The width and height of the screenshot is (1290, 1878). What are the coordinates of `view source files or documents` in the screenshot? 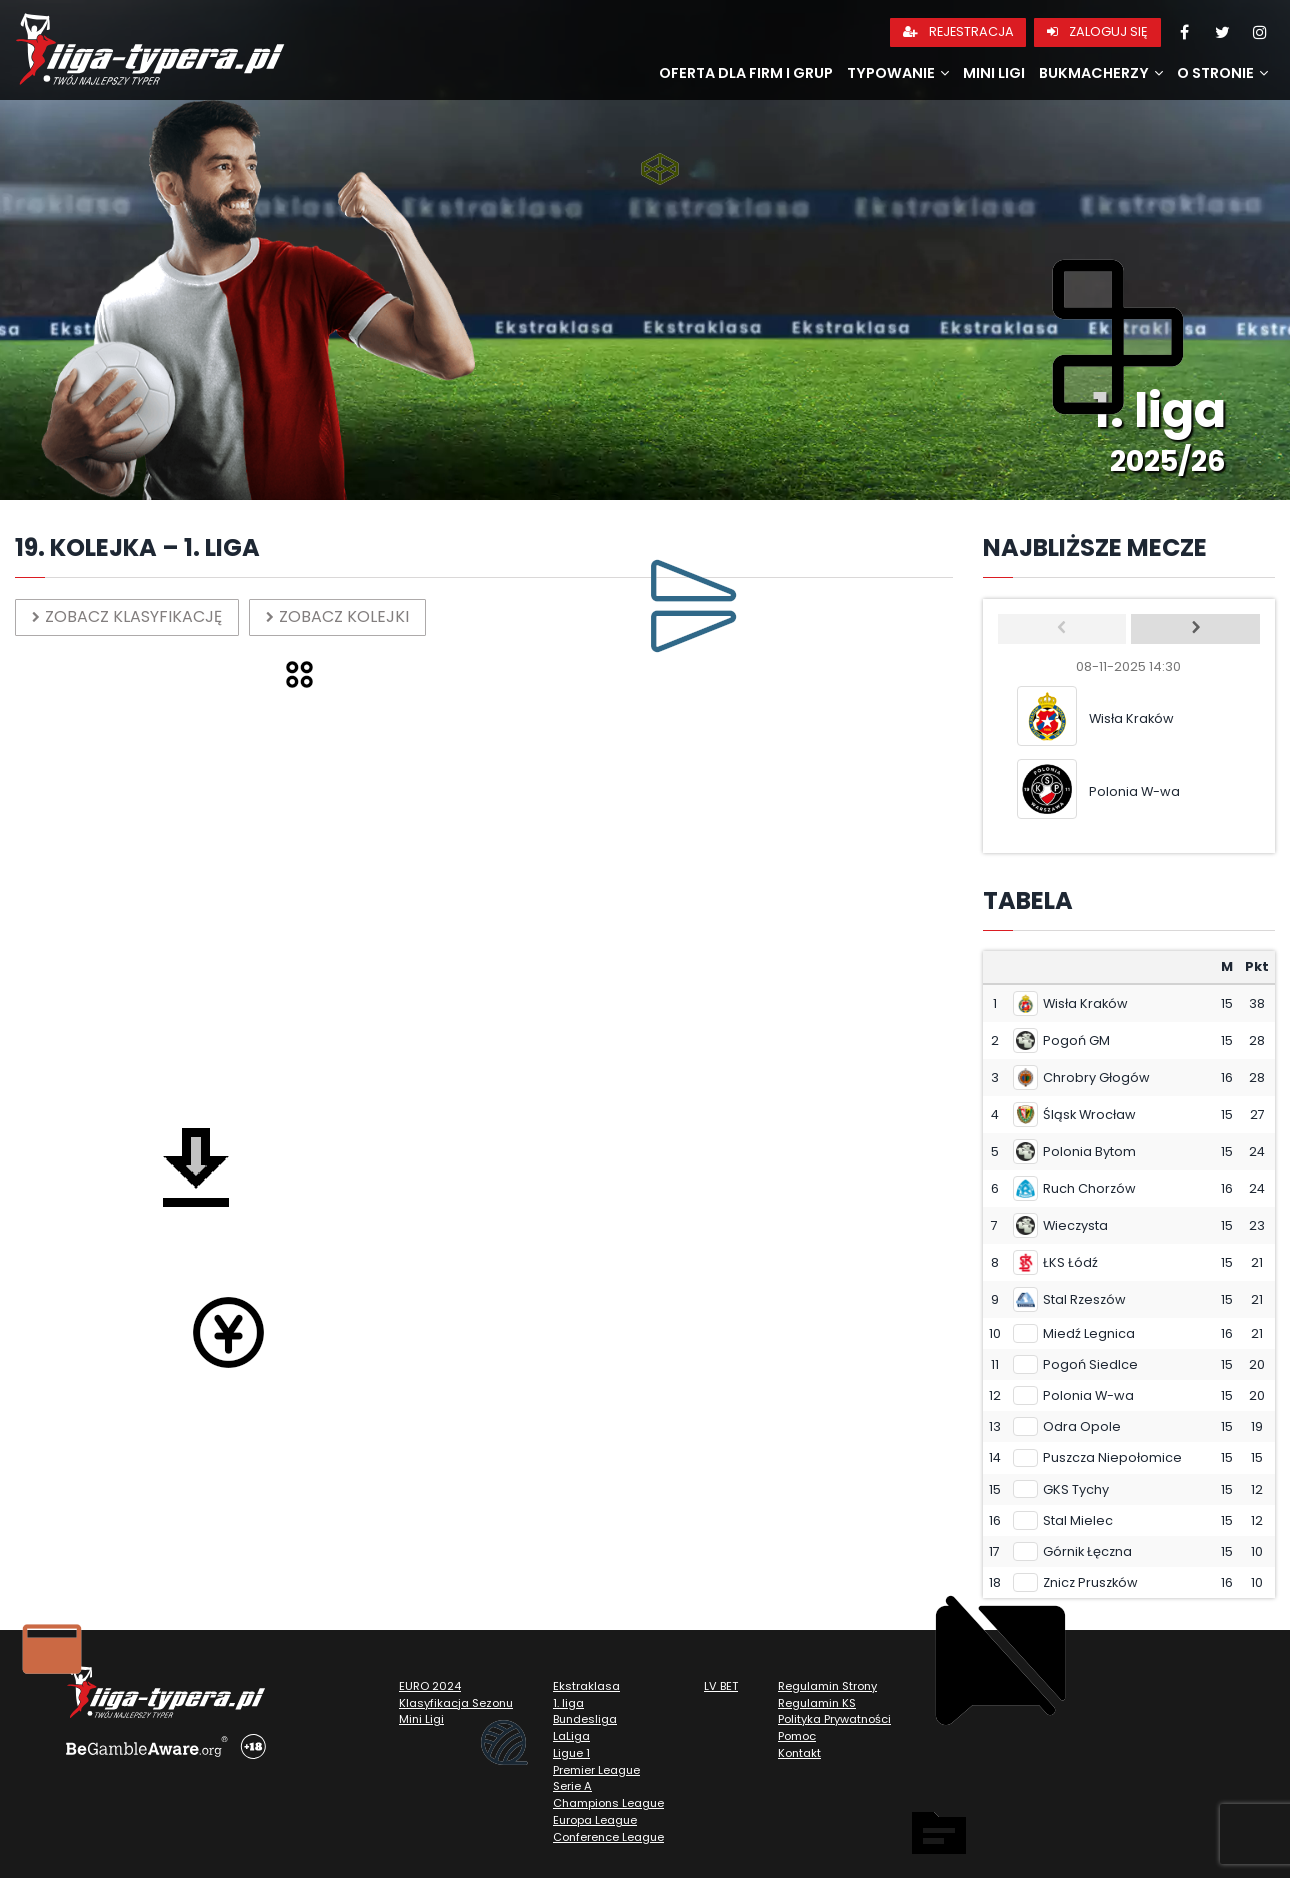 It's located at (939, 1833).